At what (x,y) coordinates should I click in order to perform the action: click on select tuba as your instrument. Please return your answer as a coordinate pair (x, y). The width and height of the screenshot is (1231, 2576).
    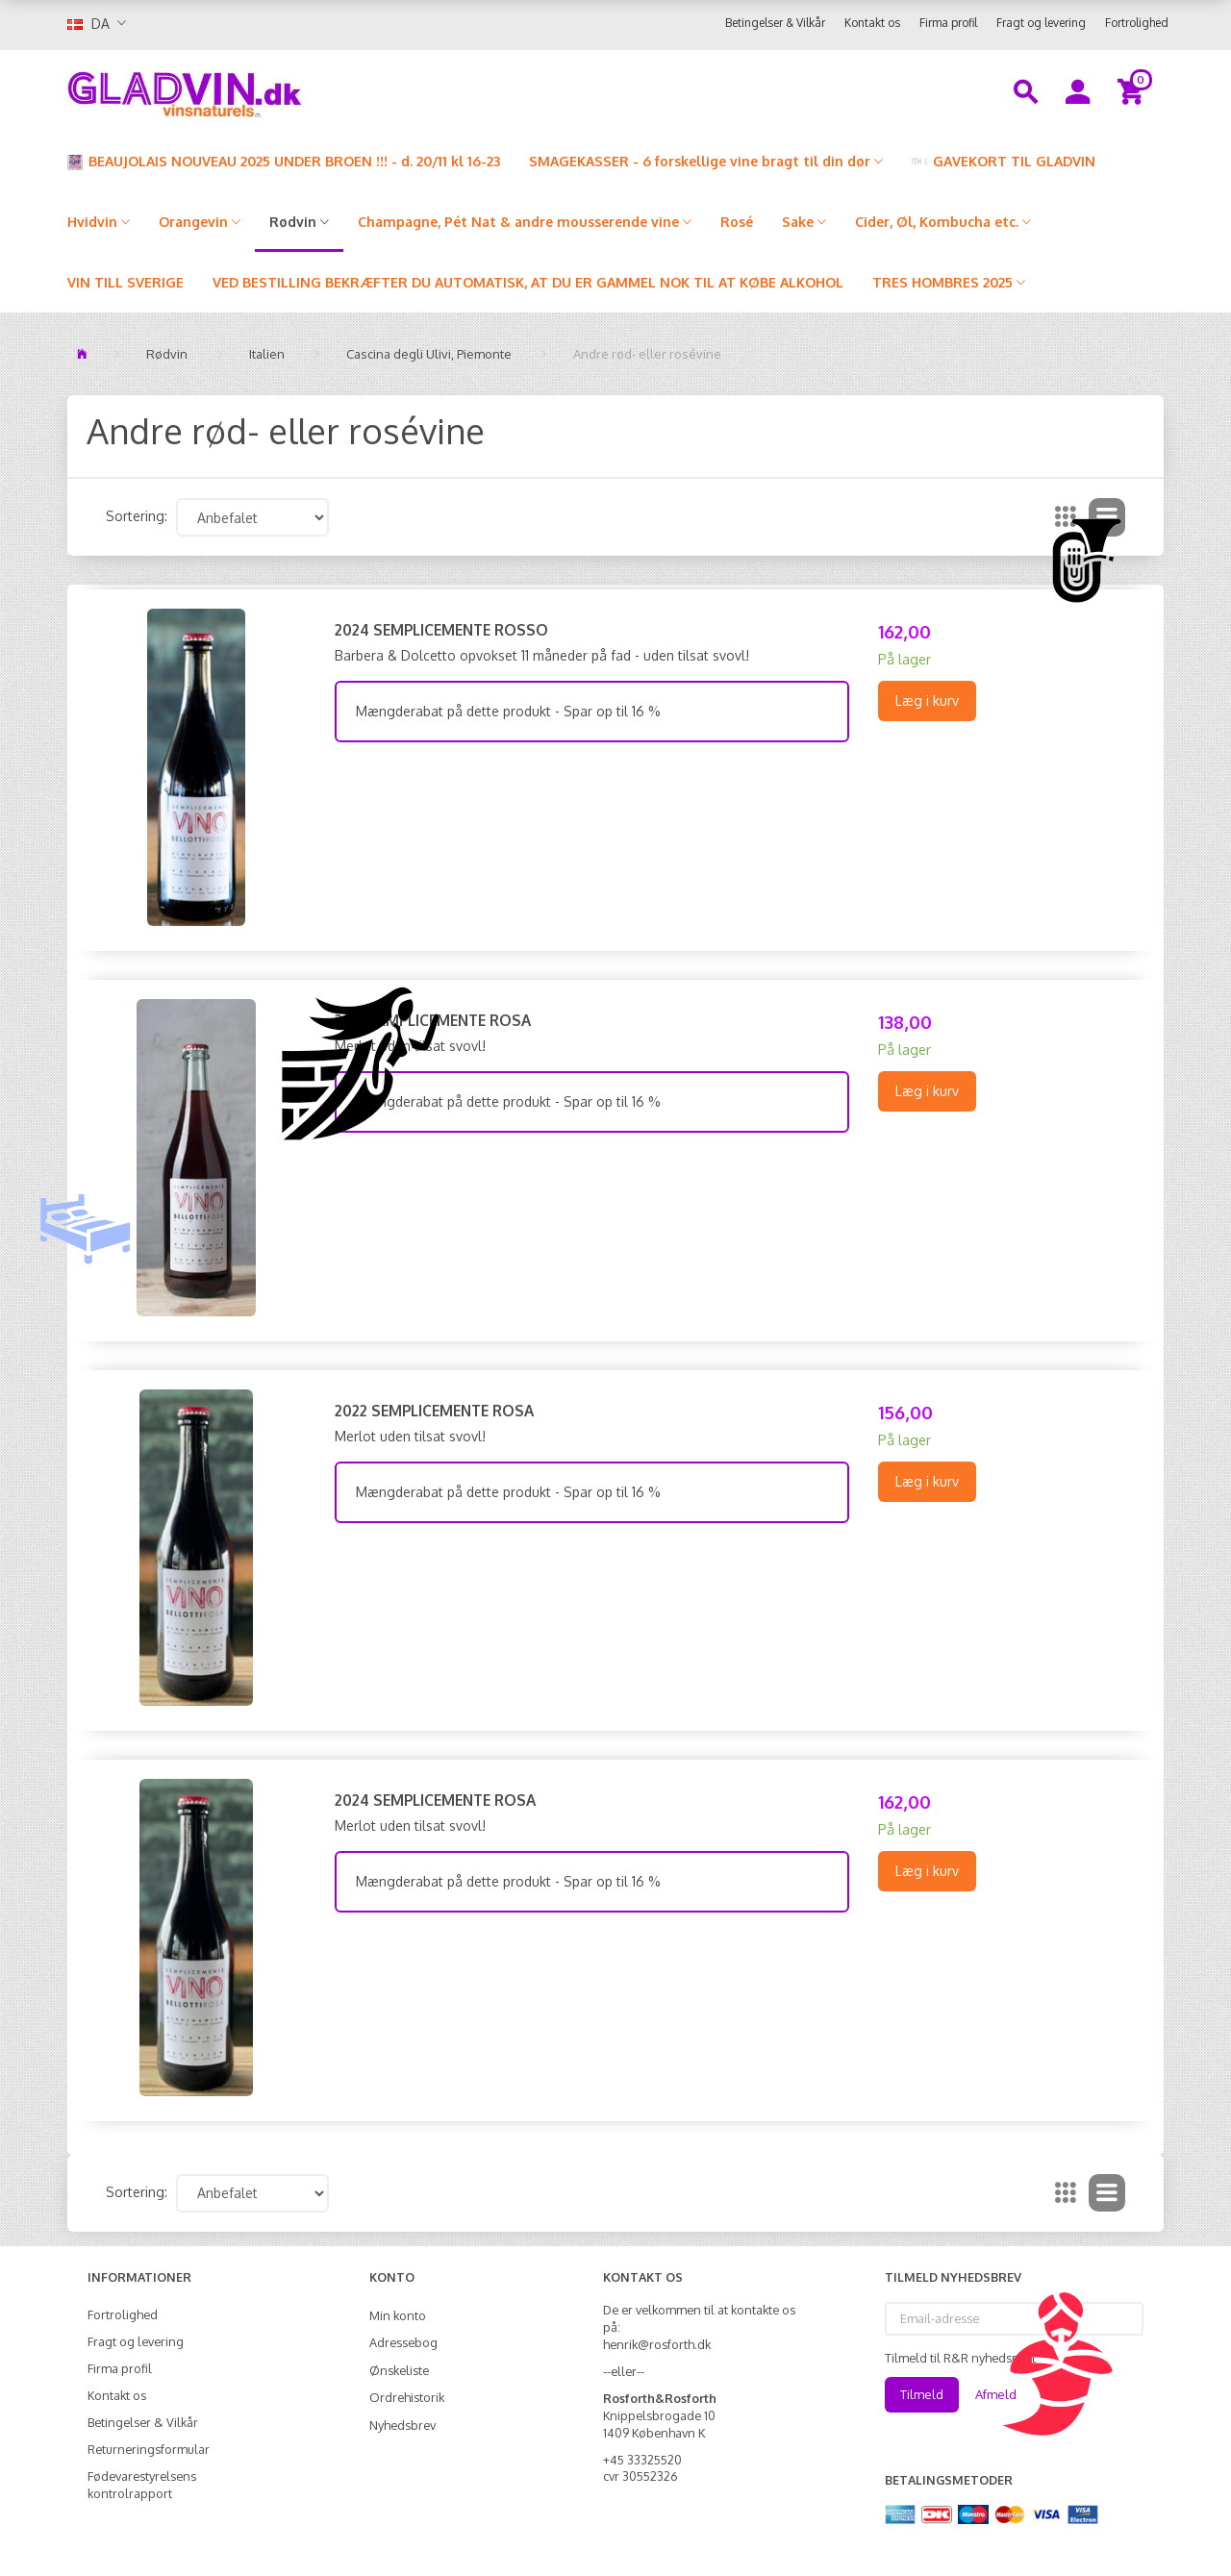
    Looking at the image, I should click on (1083, 560).